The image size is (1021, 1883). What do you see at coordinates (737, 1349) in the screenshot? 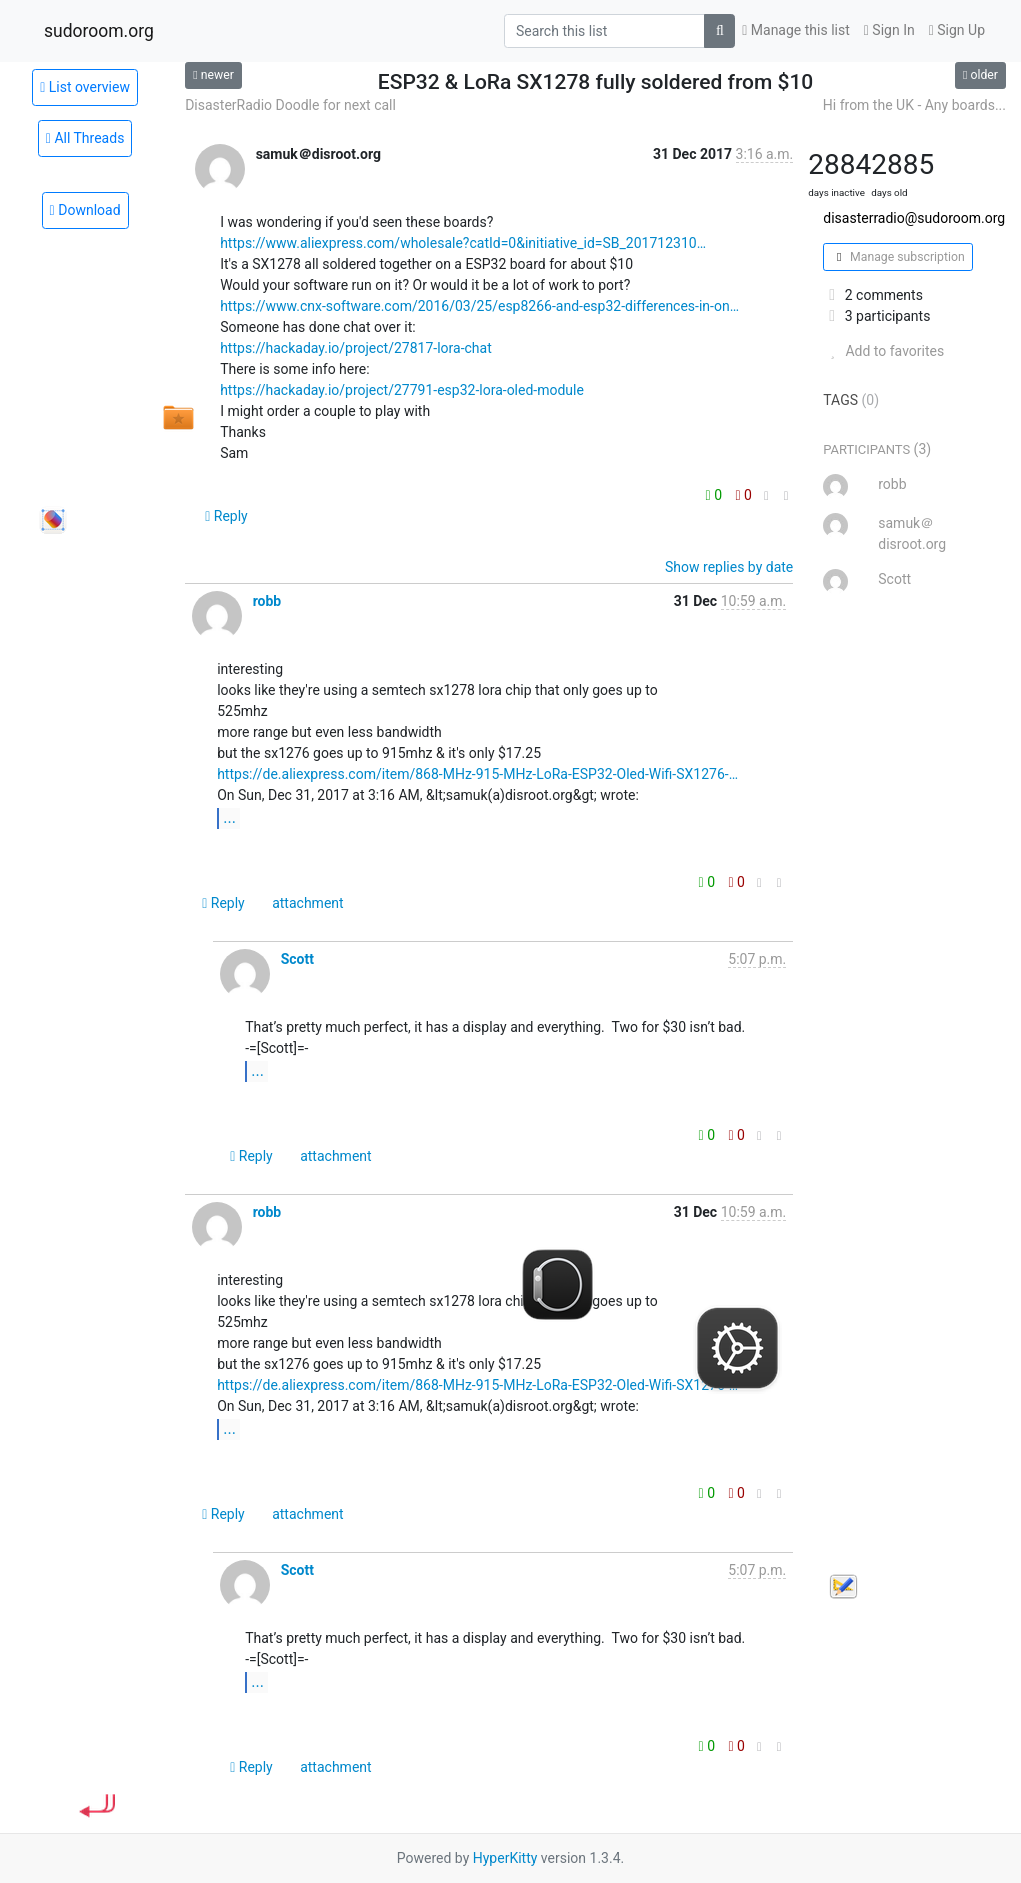
I see `default placeholder icon for applications without a custom icon` at bounding box center [737, 1349].